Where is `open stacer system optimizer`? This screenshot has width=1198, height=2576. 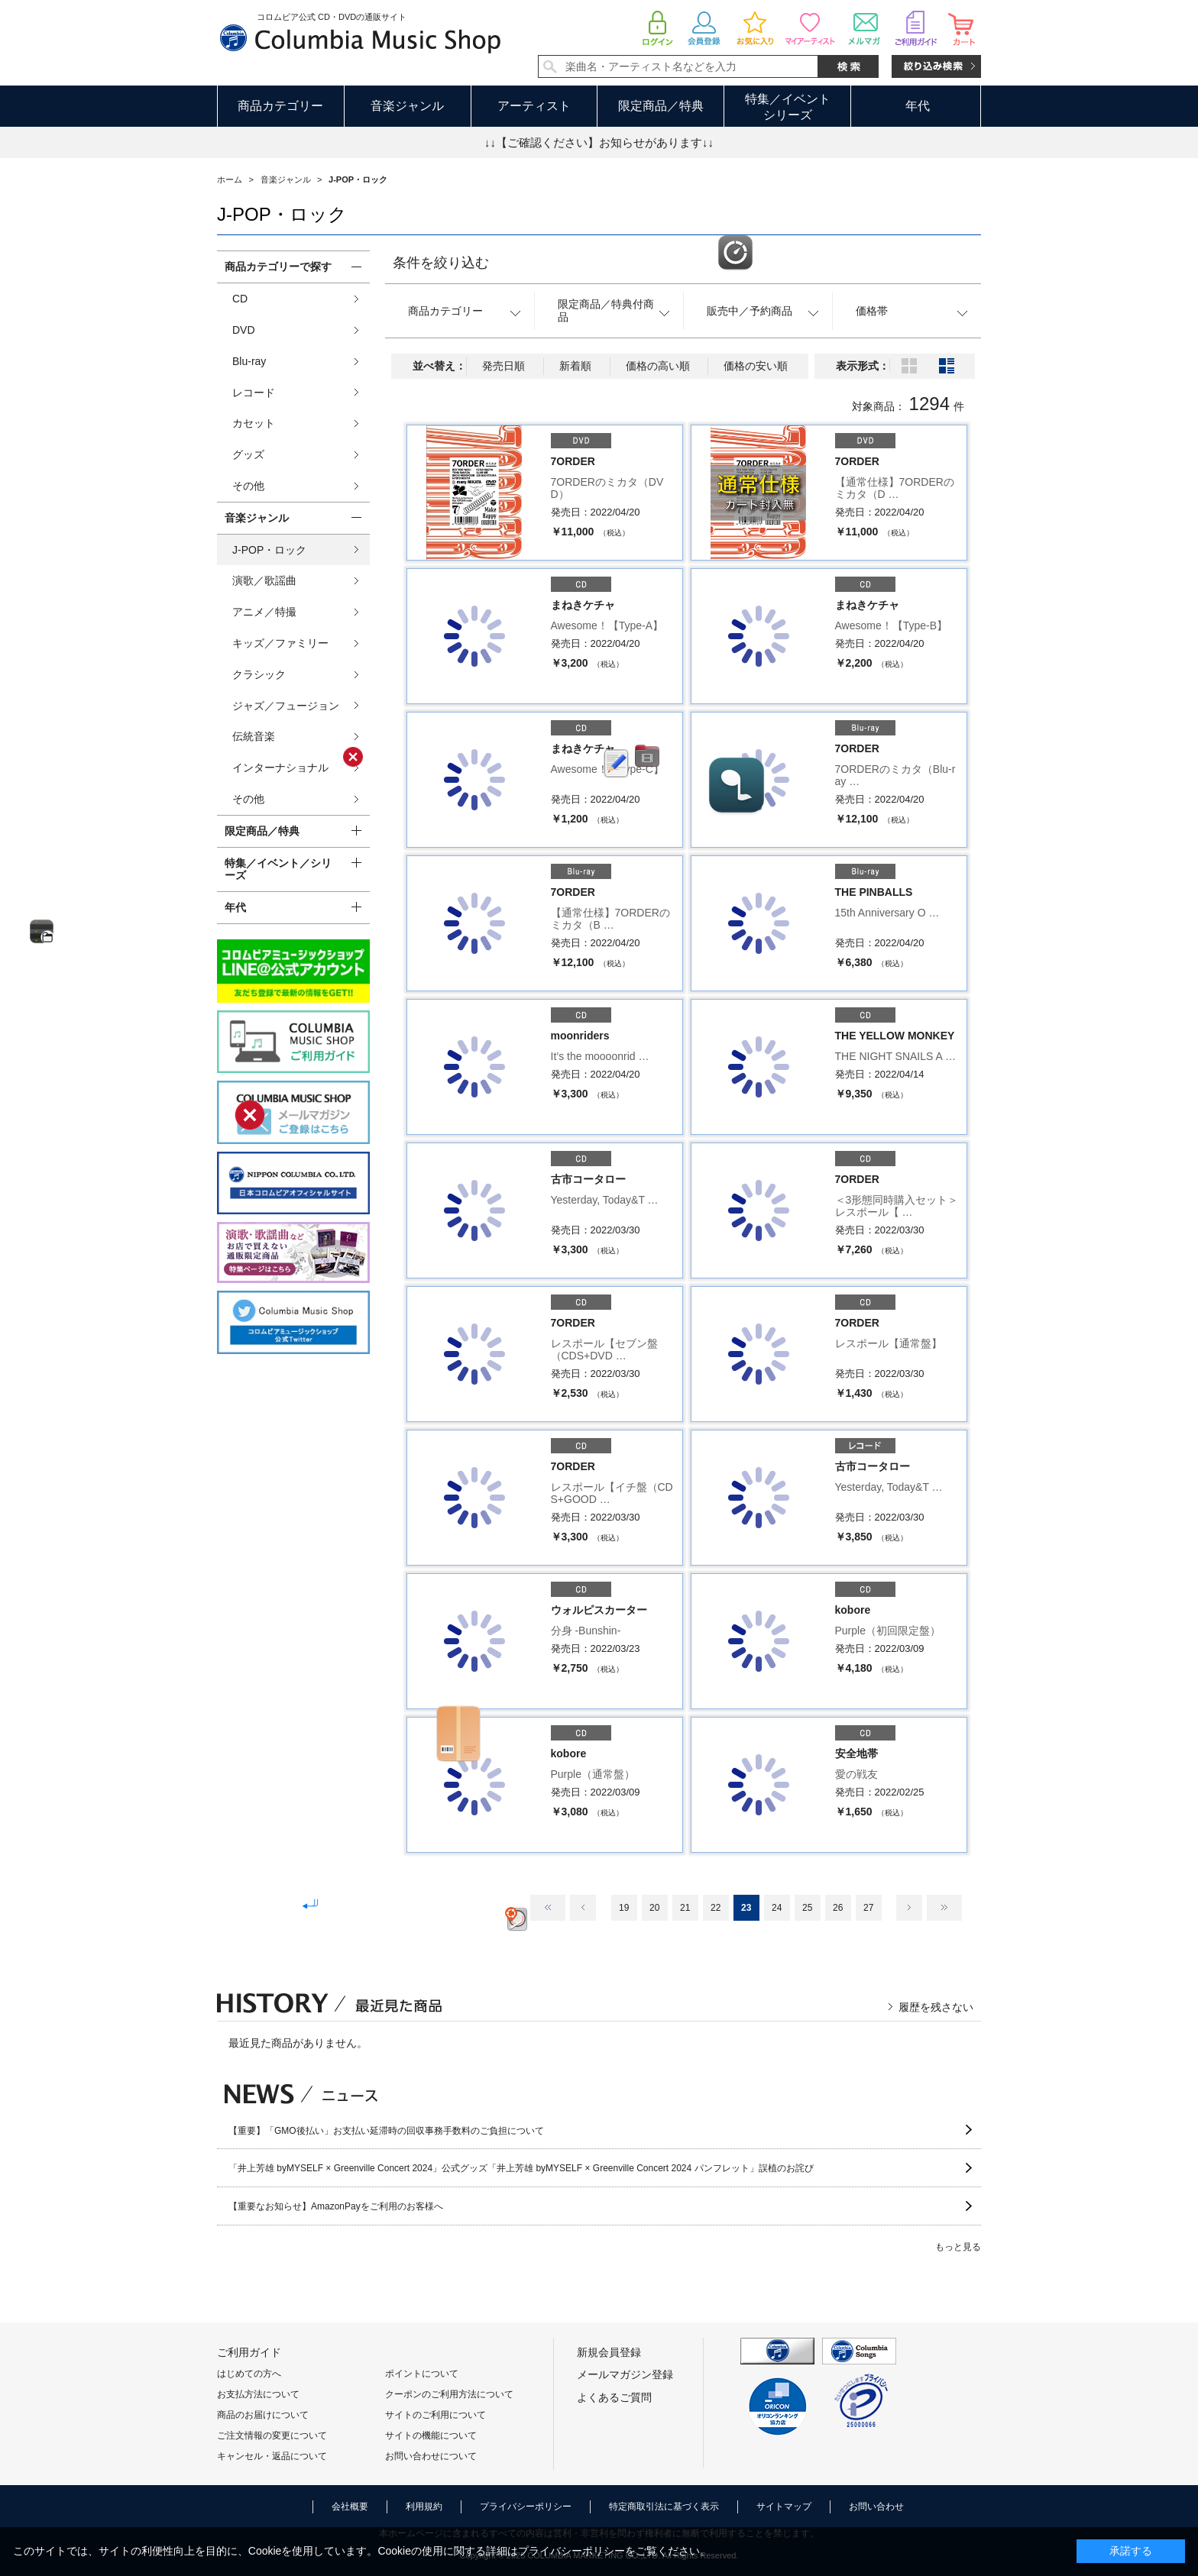 open stacer system optimizer is located at coordinates (735, 252).